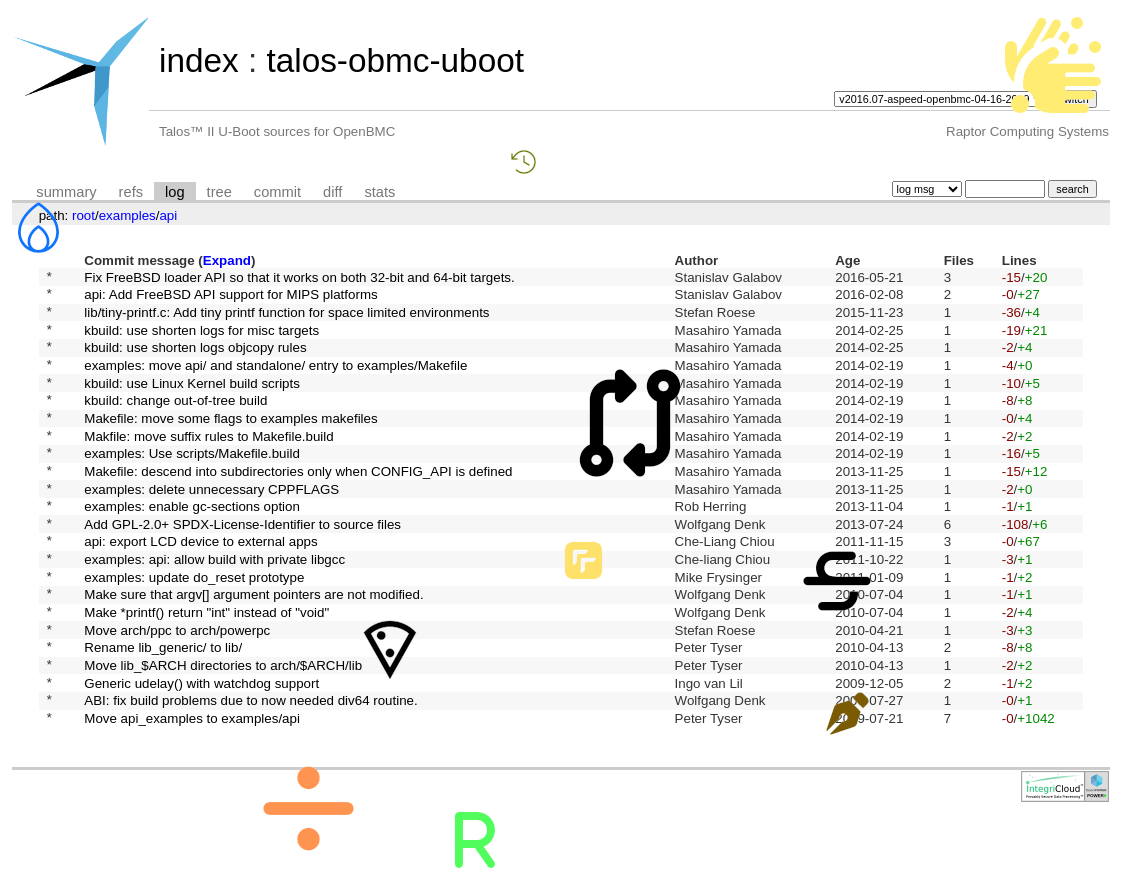  I want to click on find nearby pizza restaurants, so click(390, 650).